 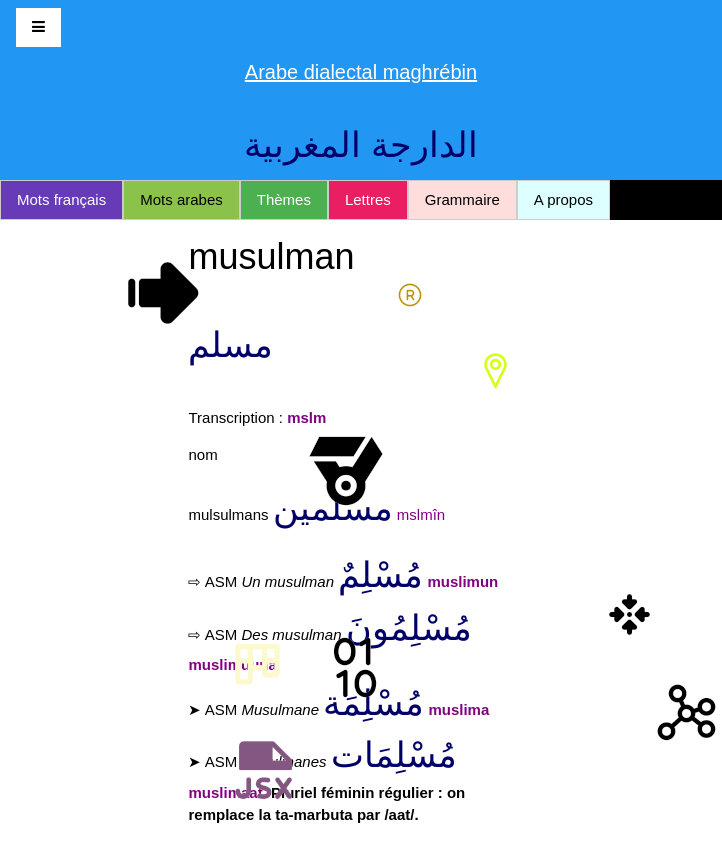 What do you see at coordinates (257, 662) in the screenshot?
I see `open kanban board view` at bounding box center [257, 662].